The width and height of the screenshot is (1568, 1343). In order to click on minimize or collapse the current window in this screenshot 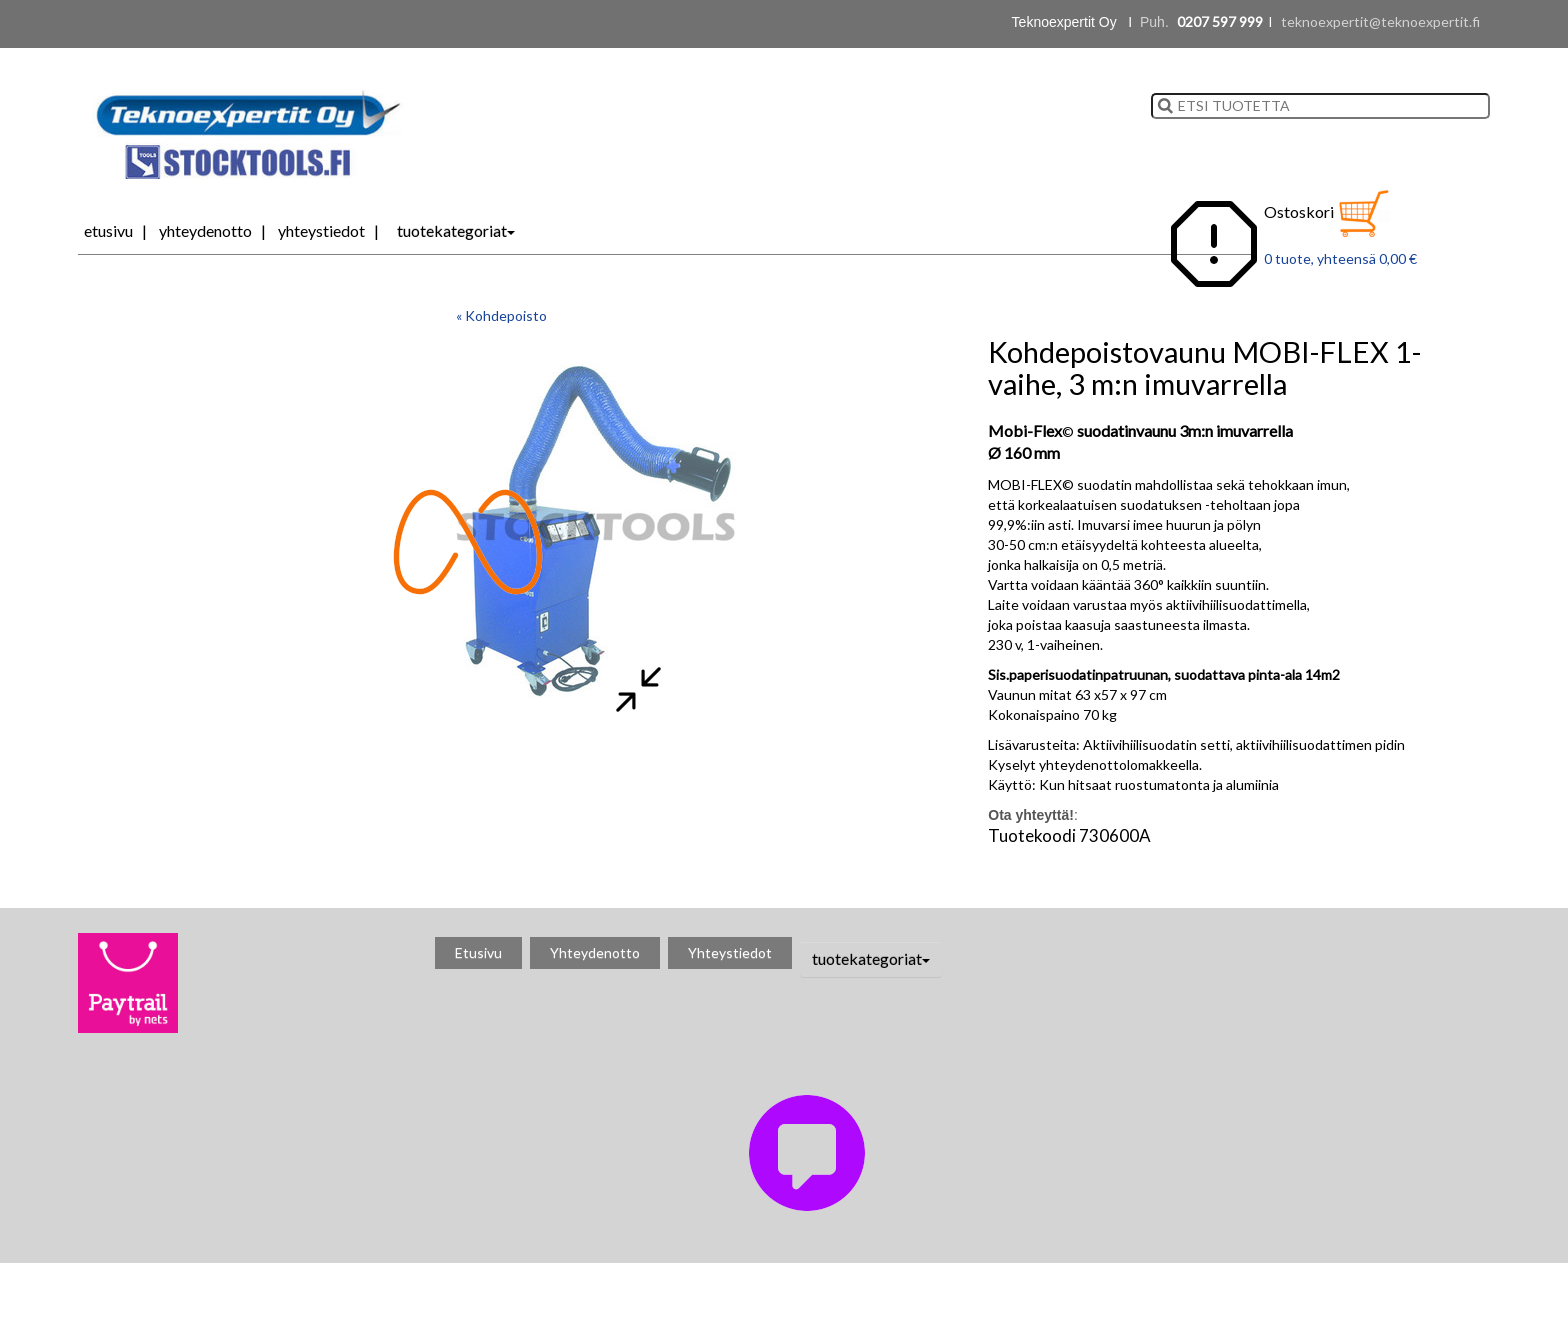, I will do `click(638, 689)`.